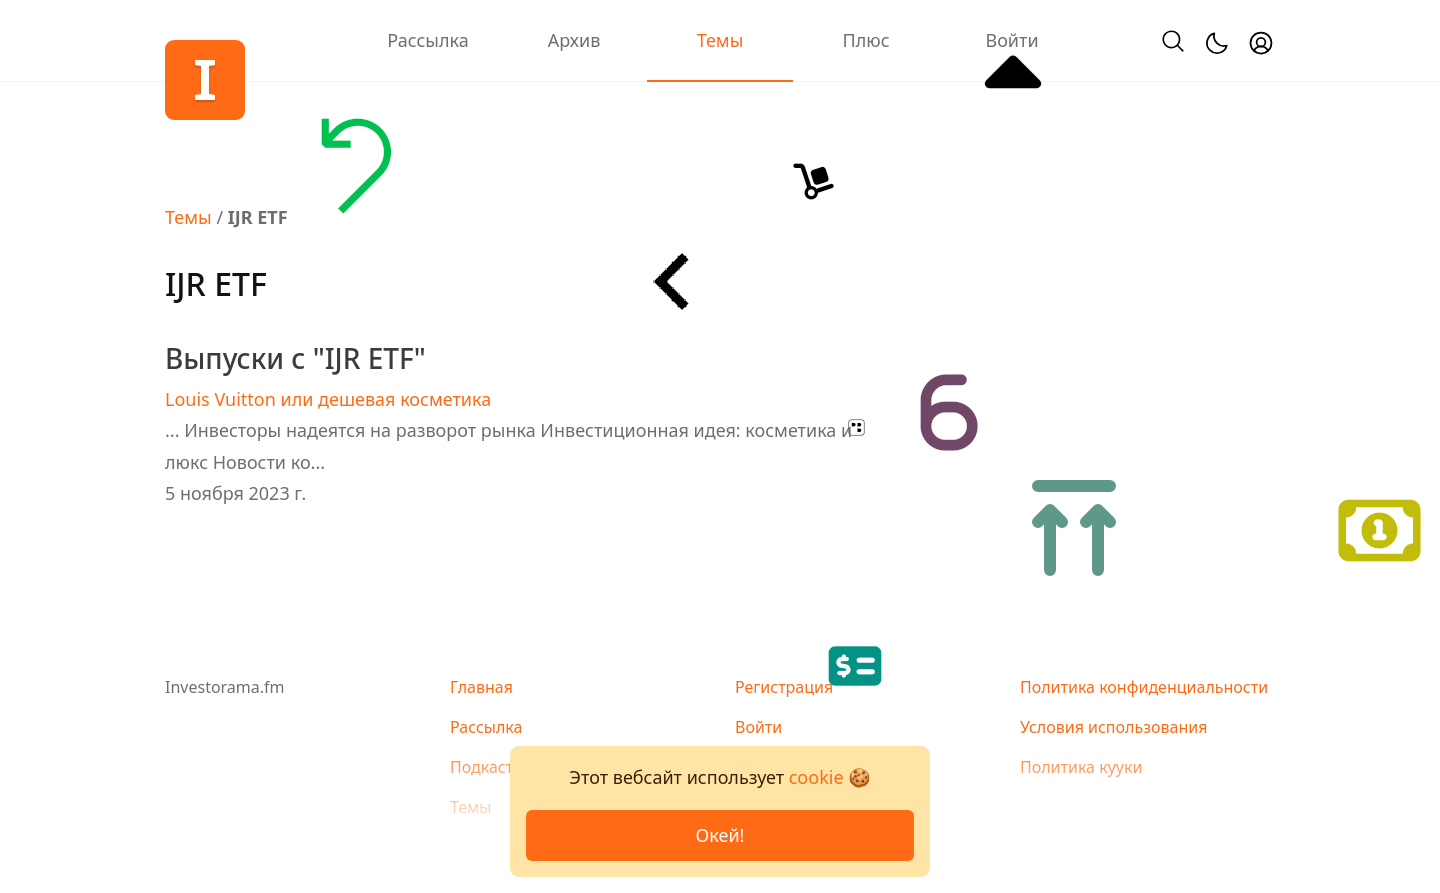 The width and height of the screenshot is (1440, 893). I want to click on sort items in ascending order, so click(1013, 93).